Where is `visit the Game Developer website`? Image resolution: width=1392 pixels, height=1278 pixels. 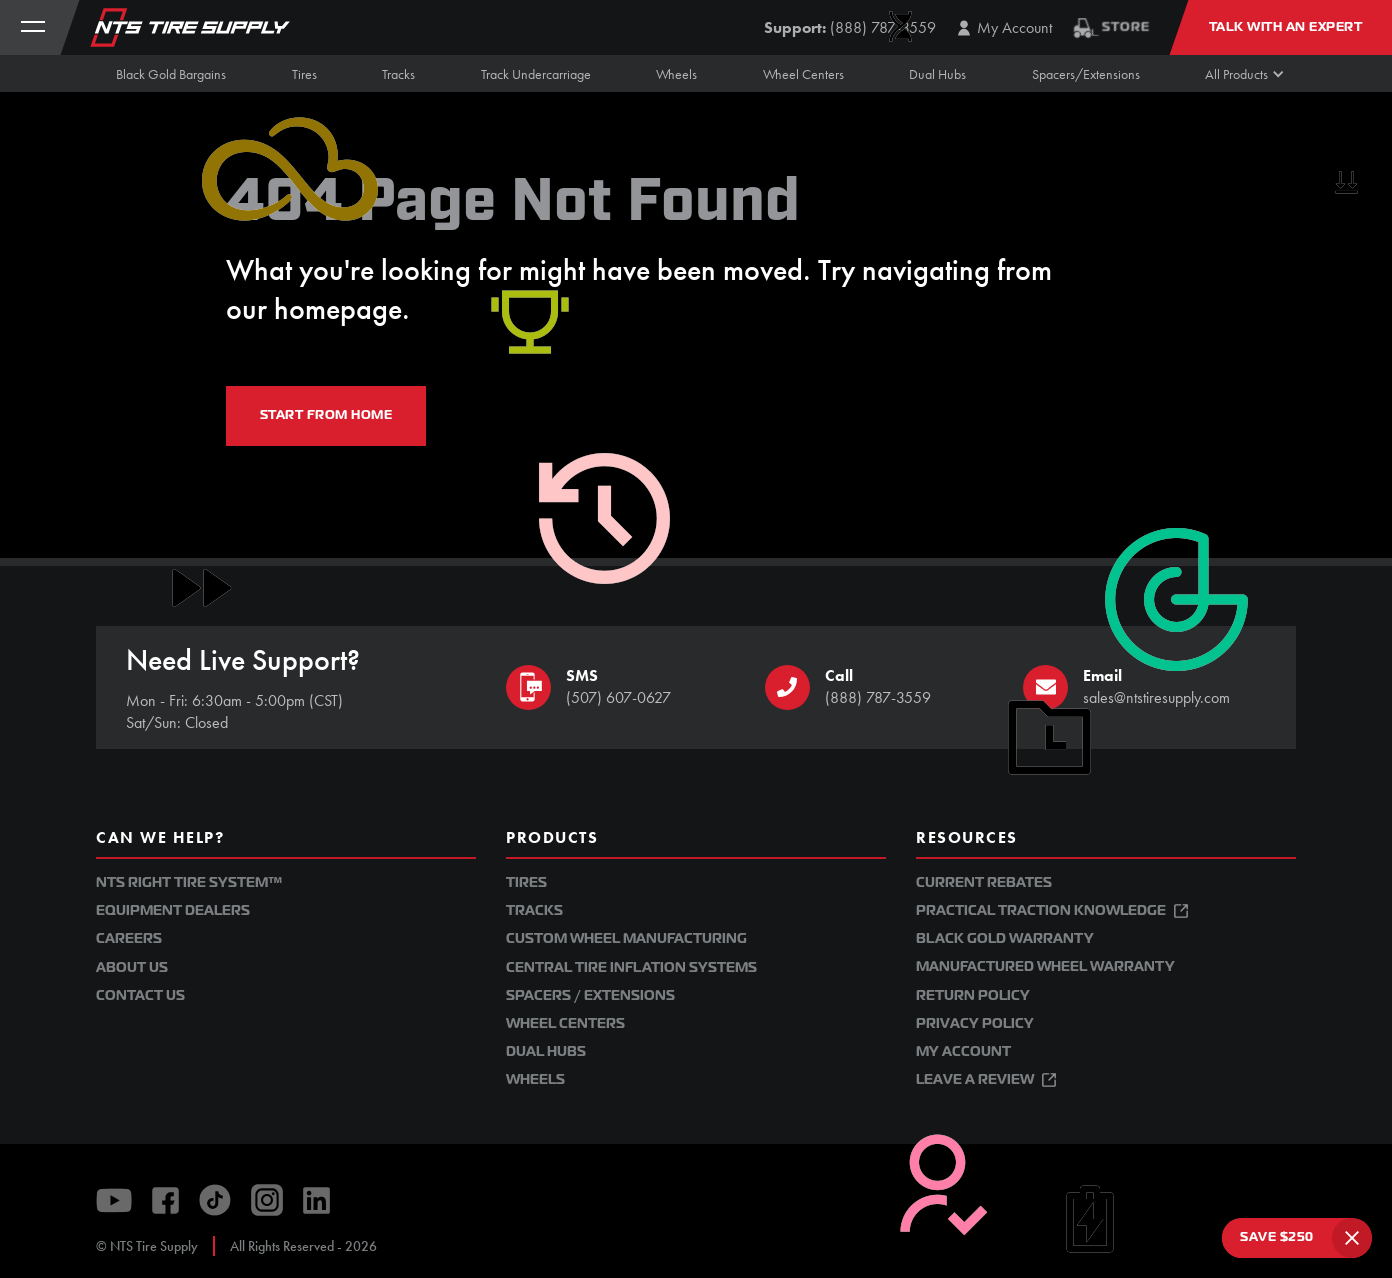 visit the Game Developer website is located at coordinates (1176, 599).